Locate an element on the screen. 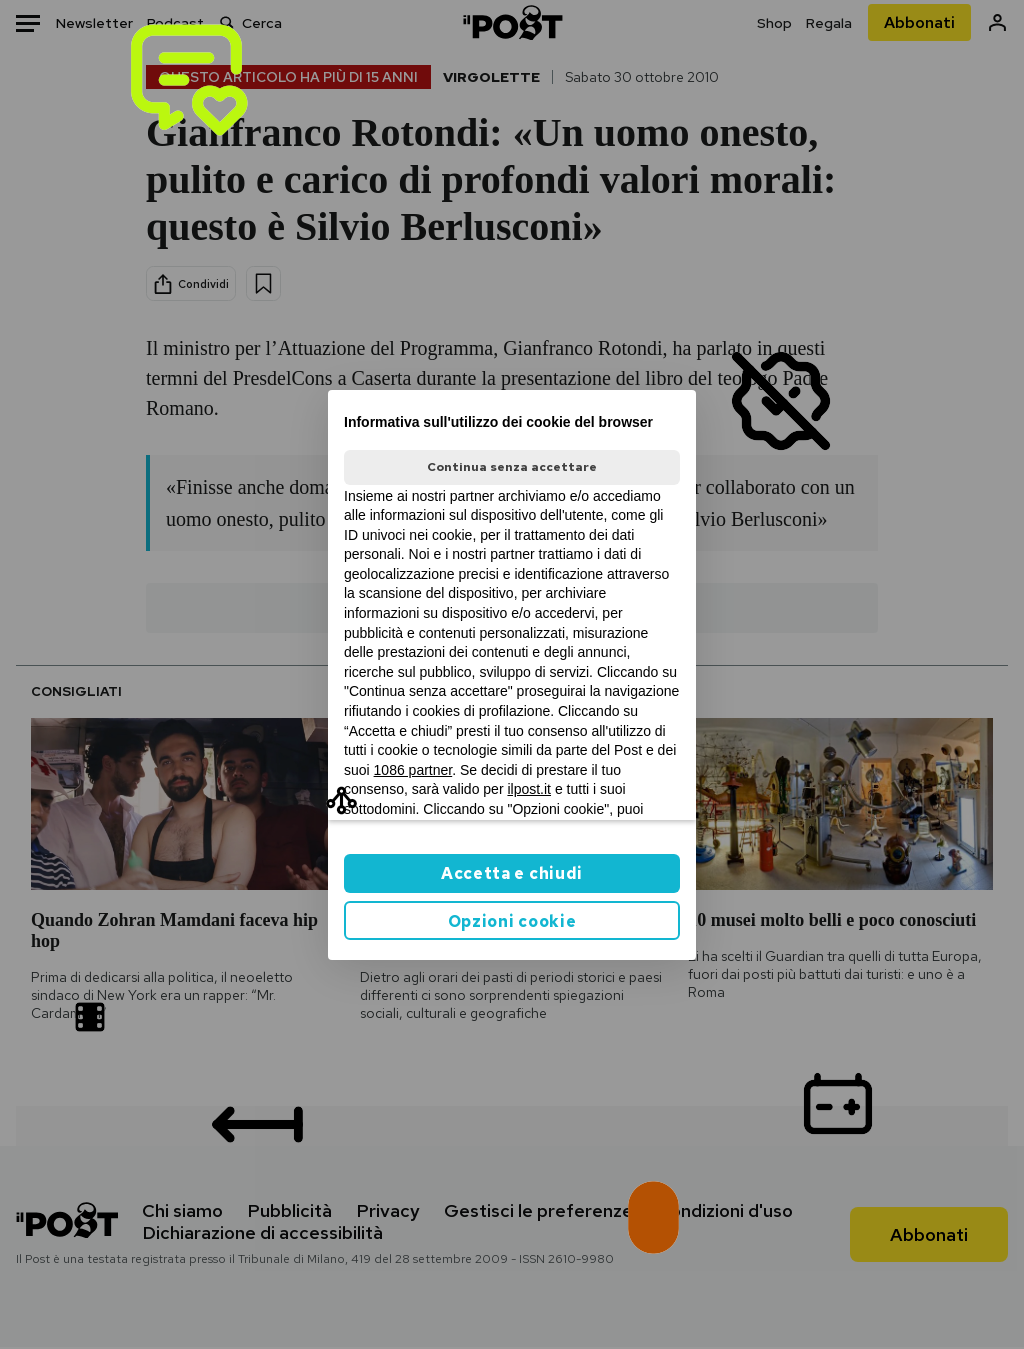 The image size is (1024, 1349). view automotive battery status is located at coordinates (838, 1107).